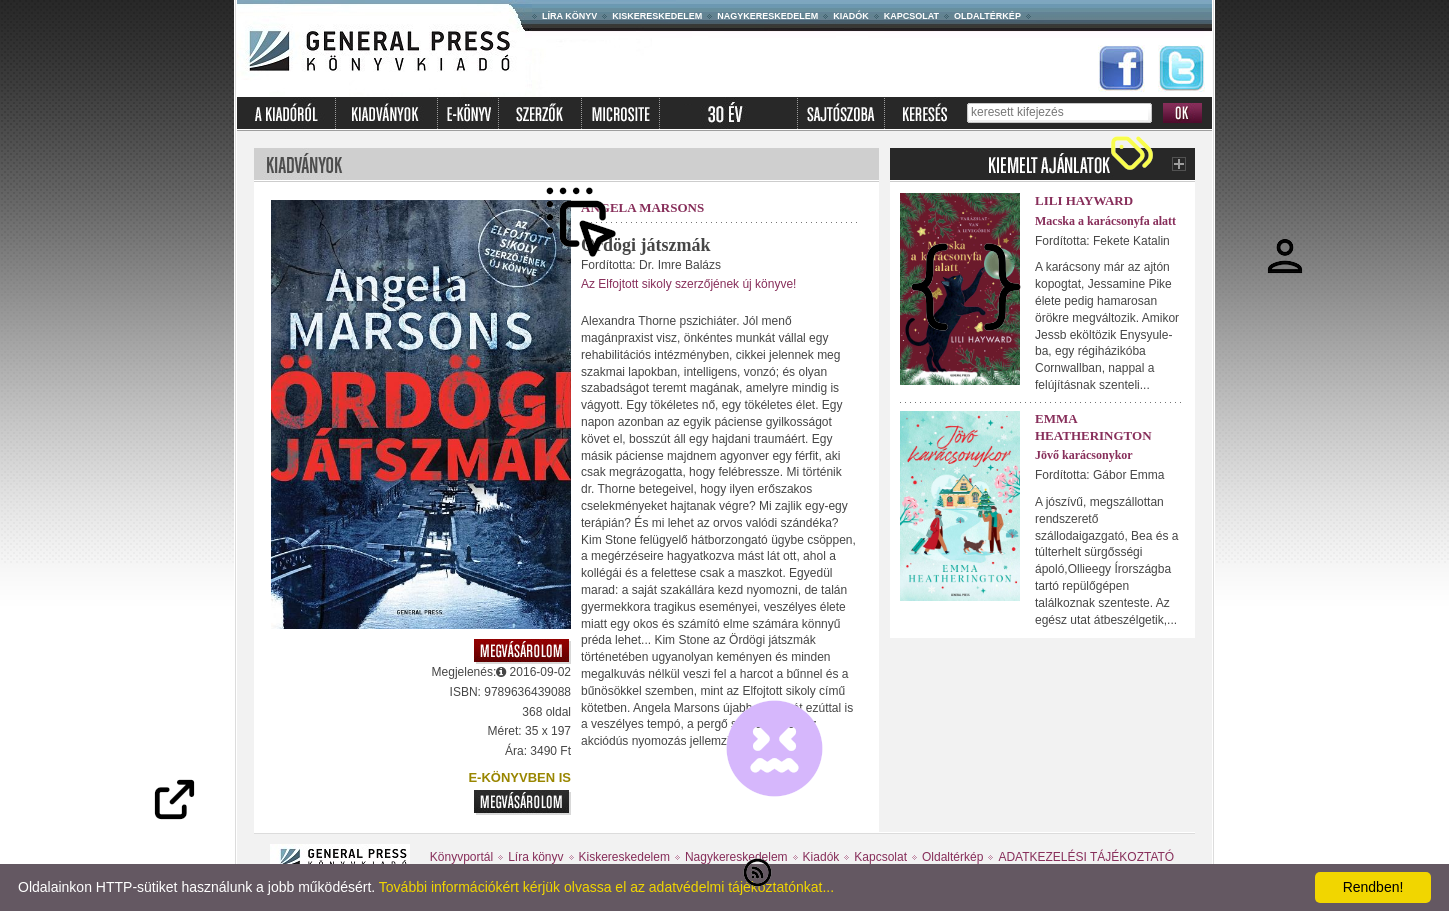  What do you see at coordinates (966, 287) in the screenshot?
I see `view or edit code` at bounding box center [966, 287].